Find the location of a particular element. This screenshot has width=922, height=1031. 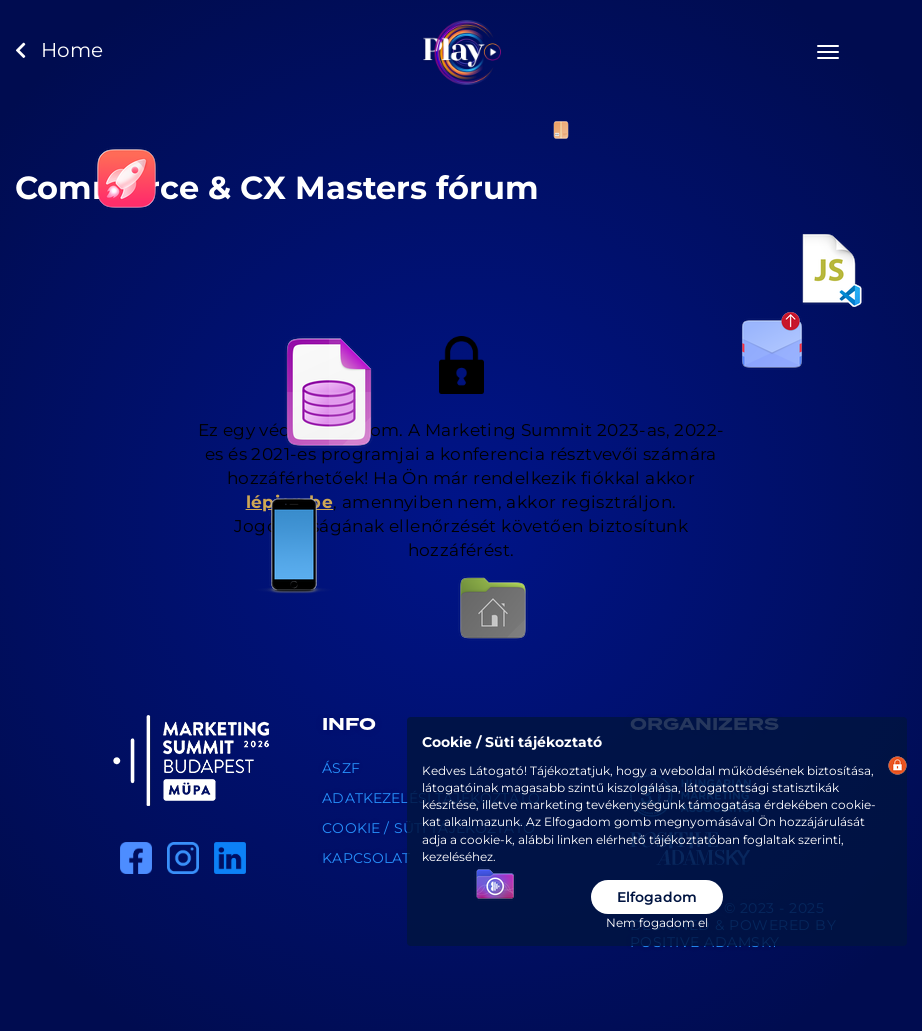

manage connected iPhone device is located at coordinates (294, 546).